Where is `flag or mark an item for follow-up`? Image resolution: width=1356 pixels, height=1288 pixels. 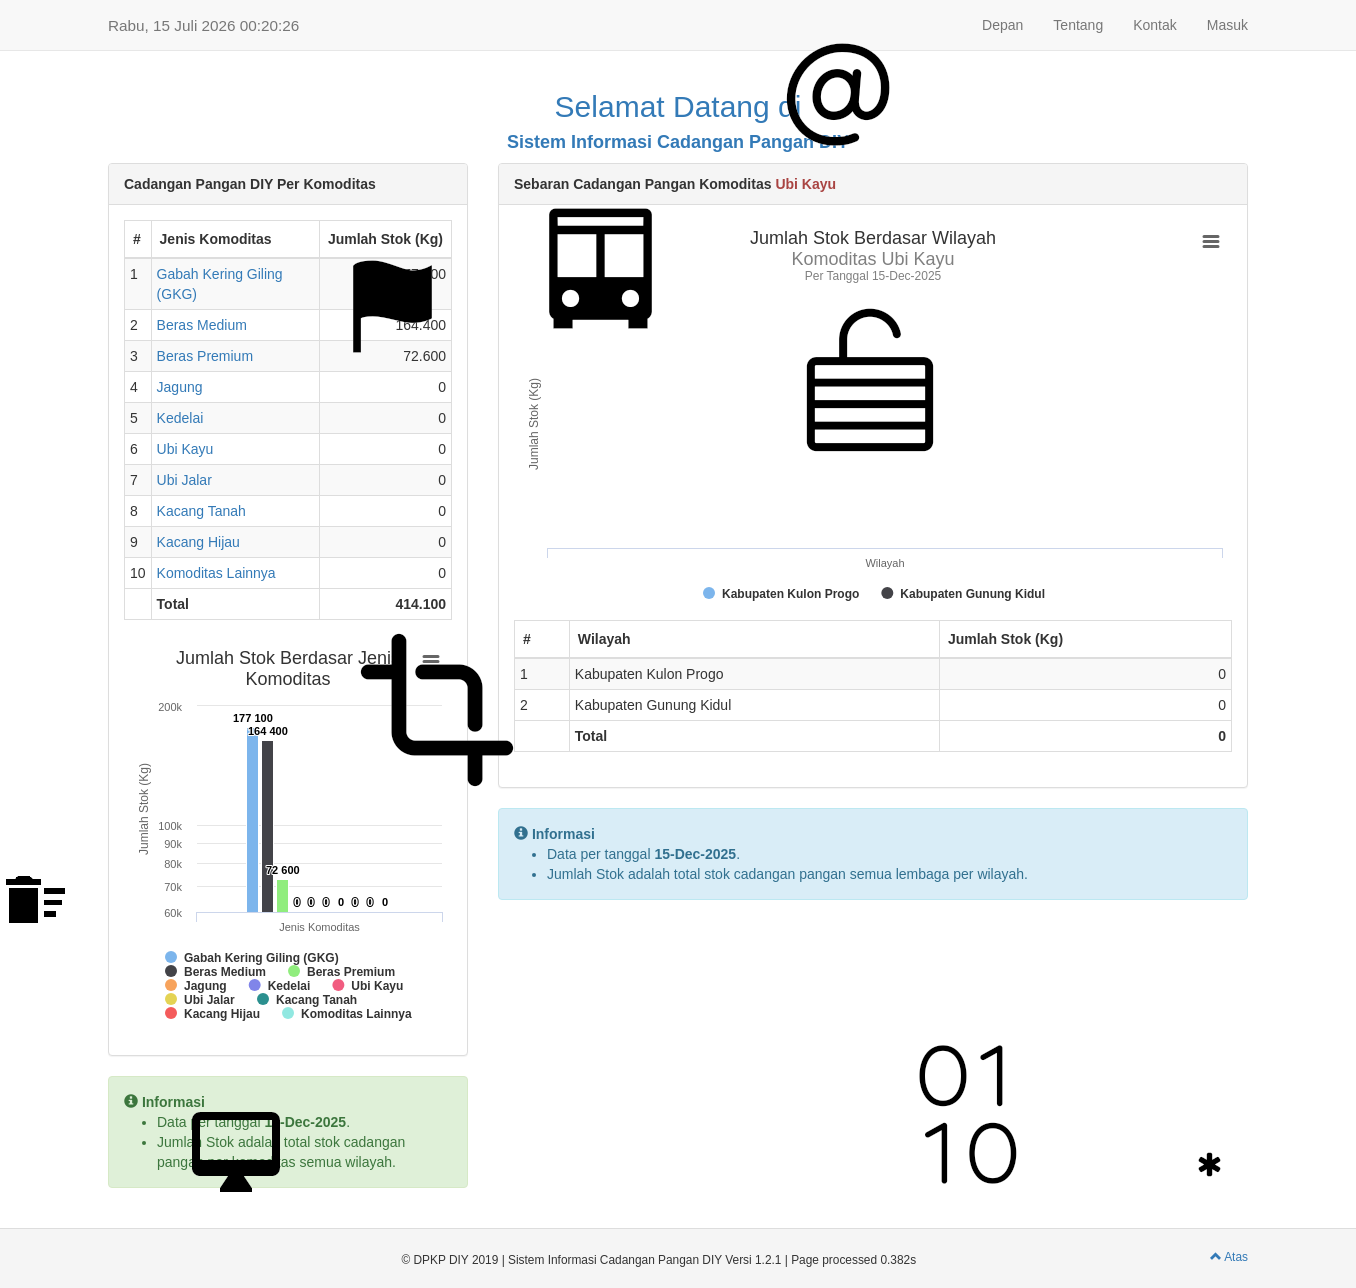 flag or mark an item for follow-up is located at coordinates (392, 306).